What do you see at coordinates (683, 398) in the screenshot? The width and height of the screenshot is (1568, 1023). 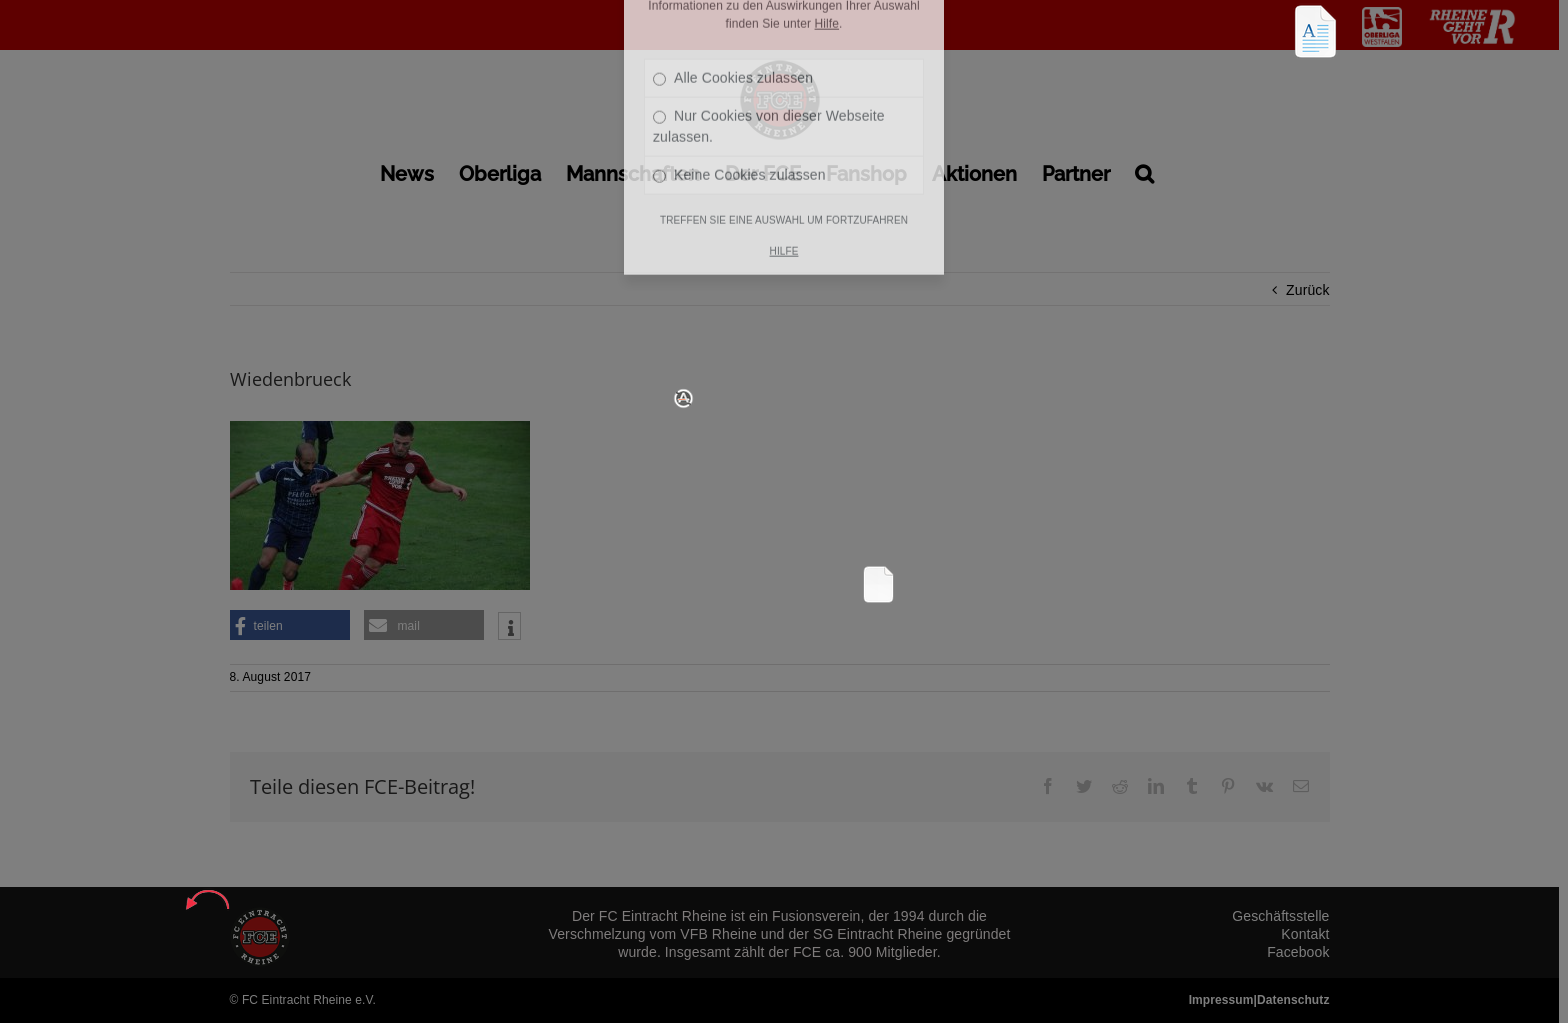 I see `open the software update manager` at bounding box center [683, 398].